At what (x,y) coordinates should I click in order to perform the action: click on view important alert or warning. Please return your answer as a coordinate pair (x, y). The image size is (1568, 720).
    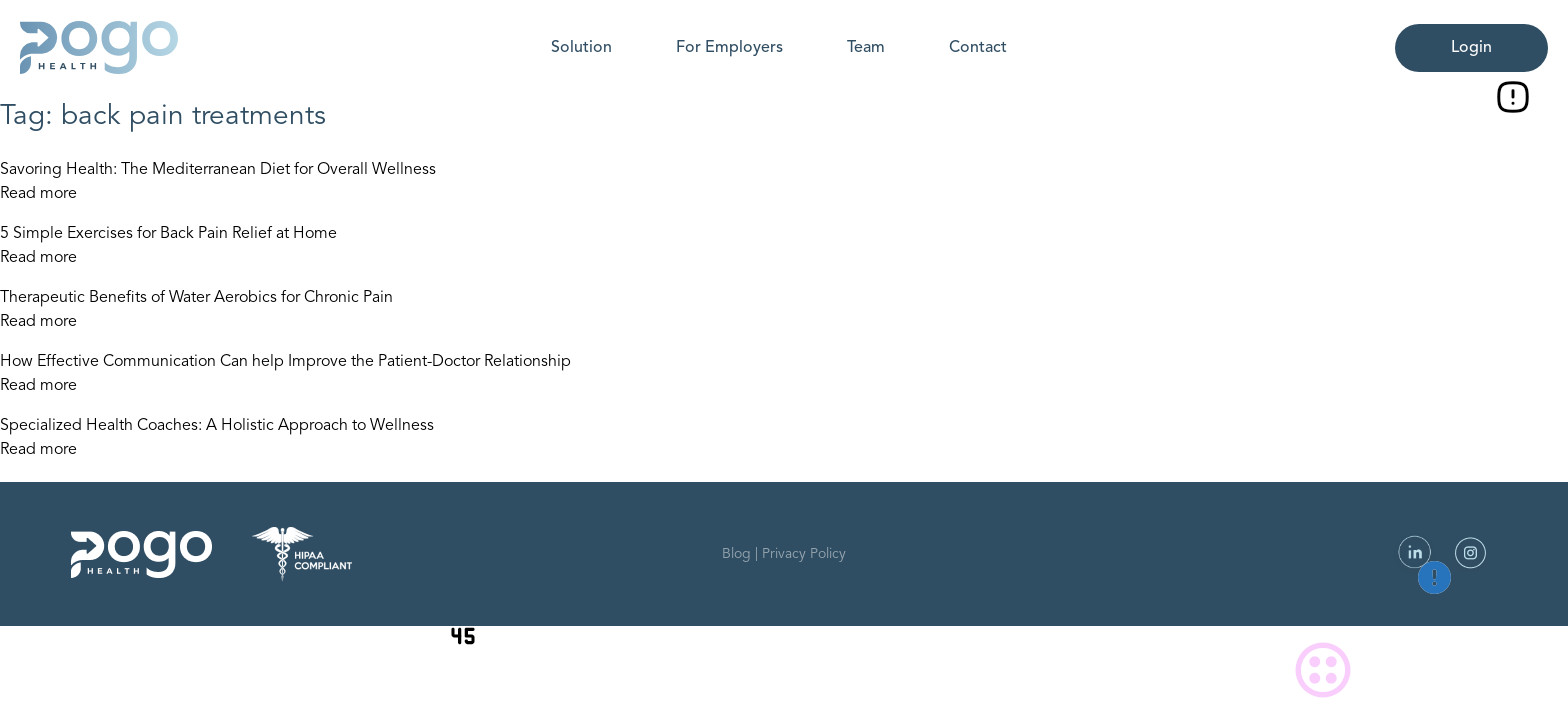
    Looking at the image, I should click on (1513, 97).